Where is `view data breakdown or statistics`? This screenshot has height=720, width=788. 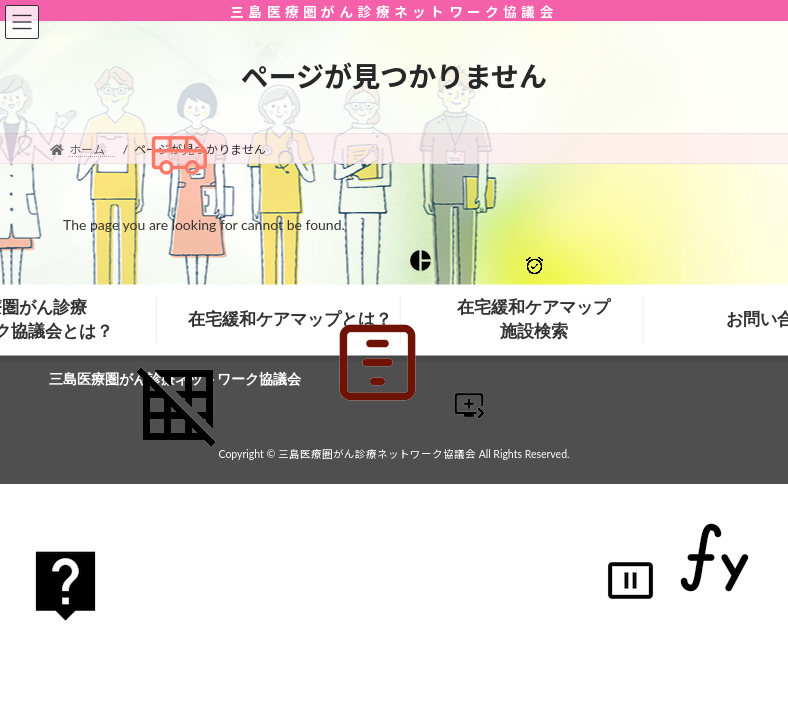 view data breakdown or statistics is located at coordinates (420, 260).